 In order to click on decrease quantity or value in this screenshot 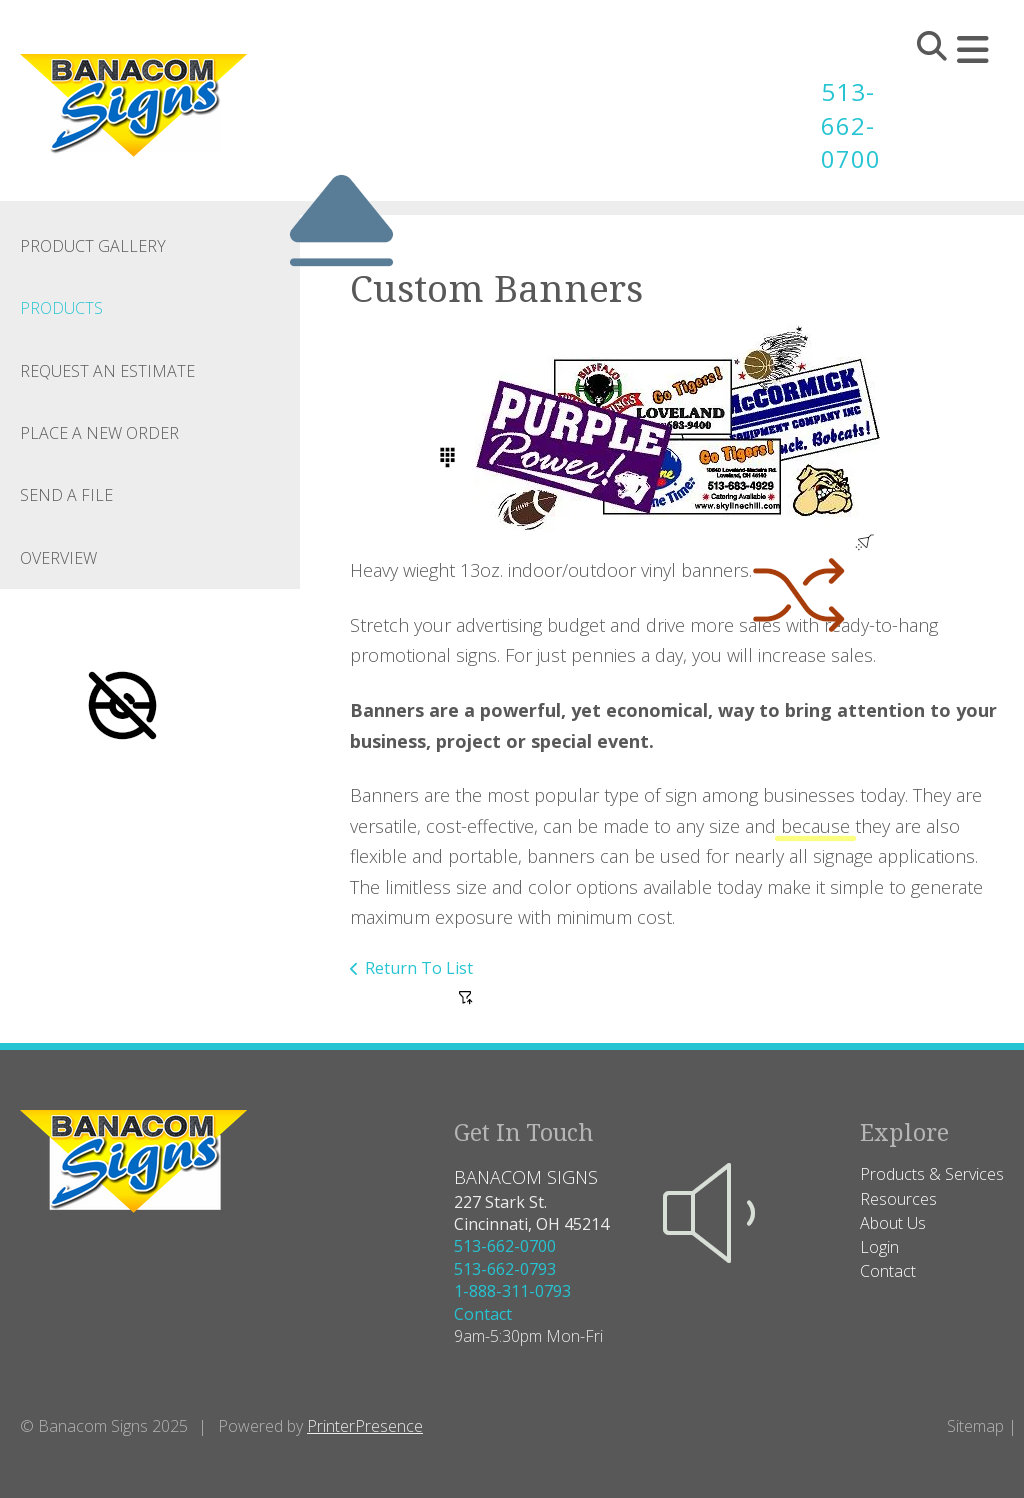, I will do `click(815, 838)`.